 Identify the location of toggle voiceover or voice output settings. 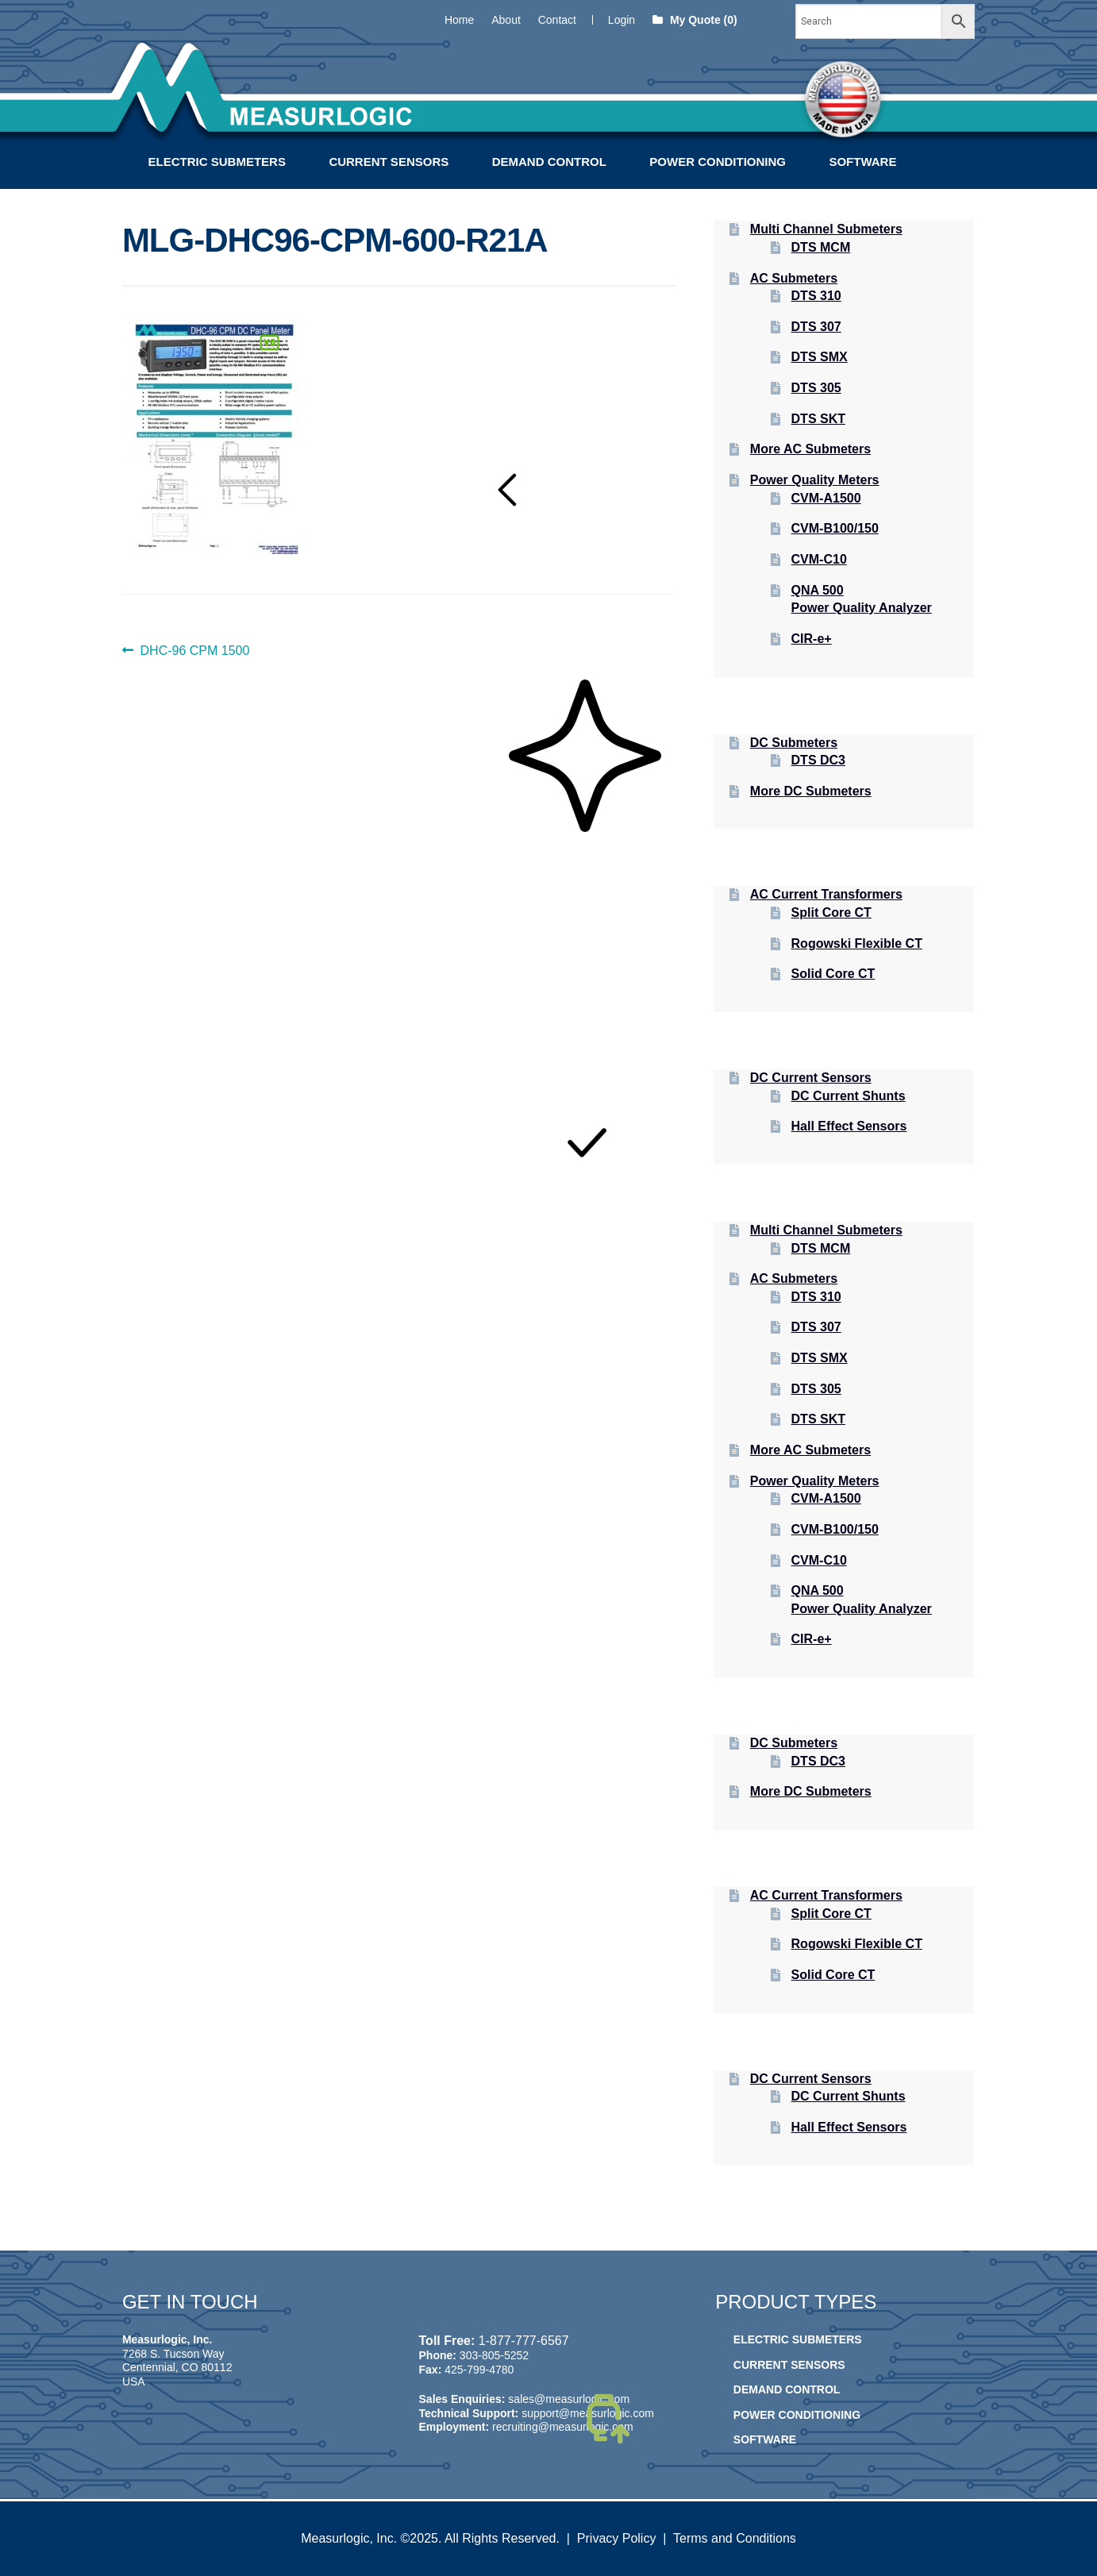
(269, 342).